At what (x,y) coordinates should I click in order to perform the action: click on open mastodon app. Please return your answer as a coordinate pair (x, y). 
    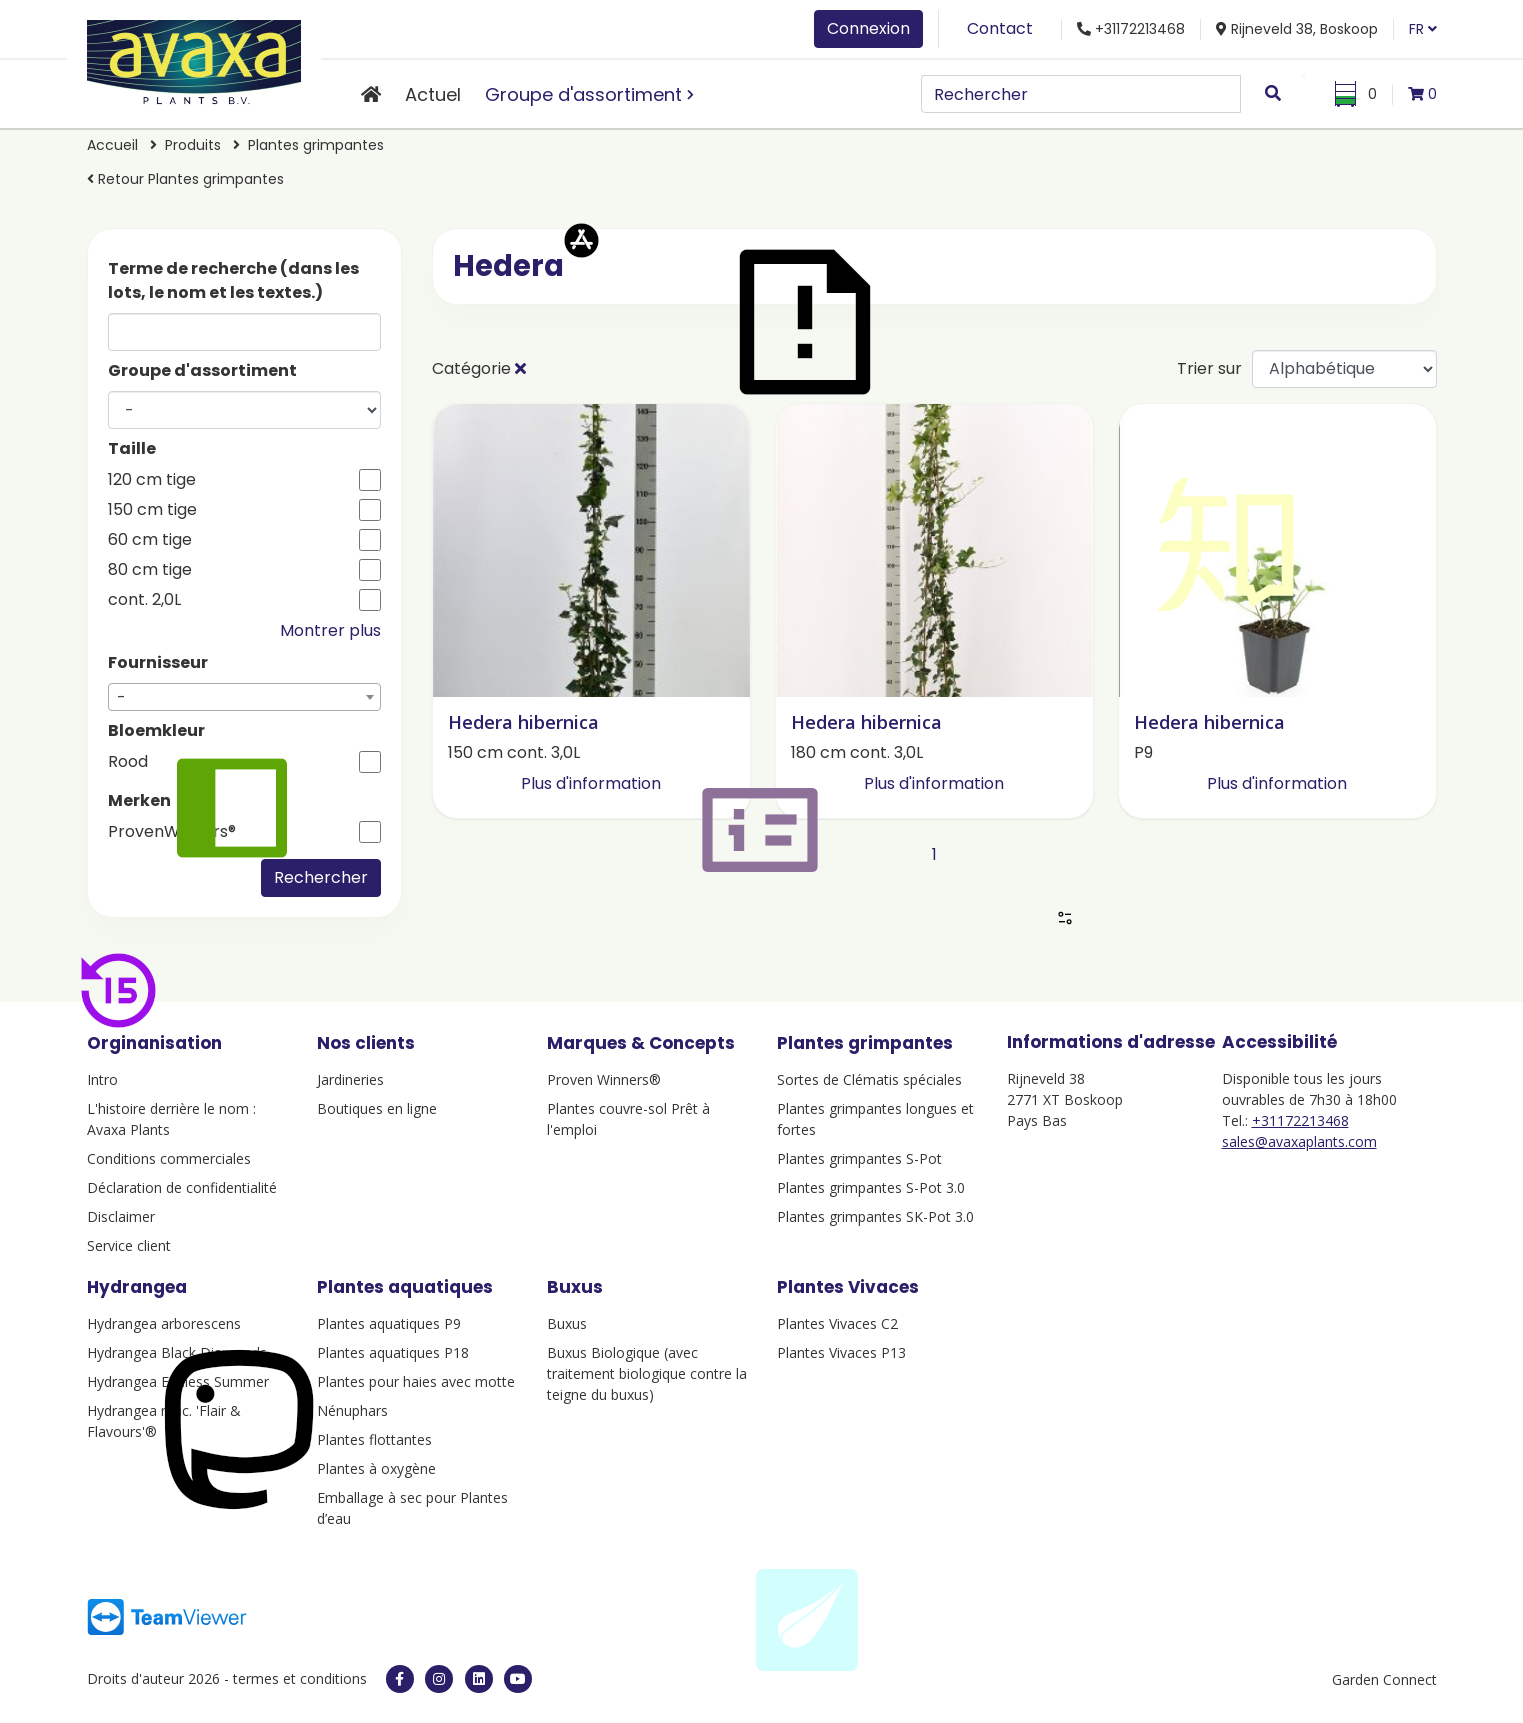
    Looking at the image, I should click on (236, 1429).